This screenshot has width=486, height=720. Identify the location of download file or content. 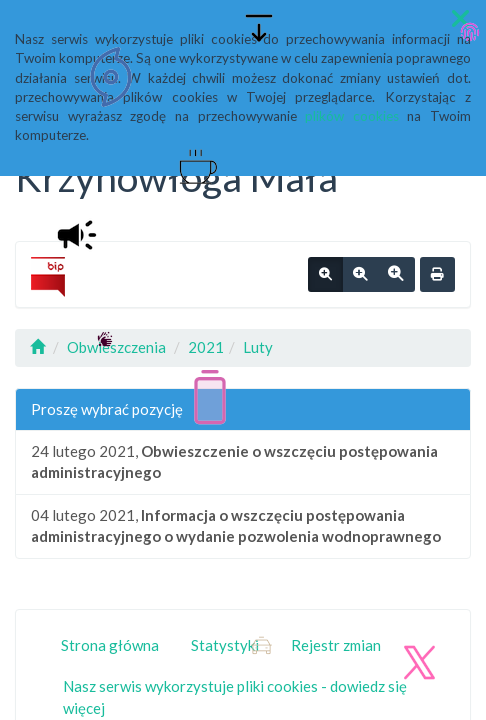
(259, 28).